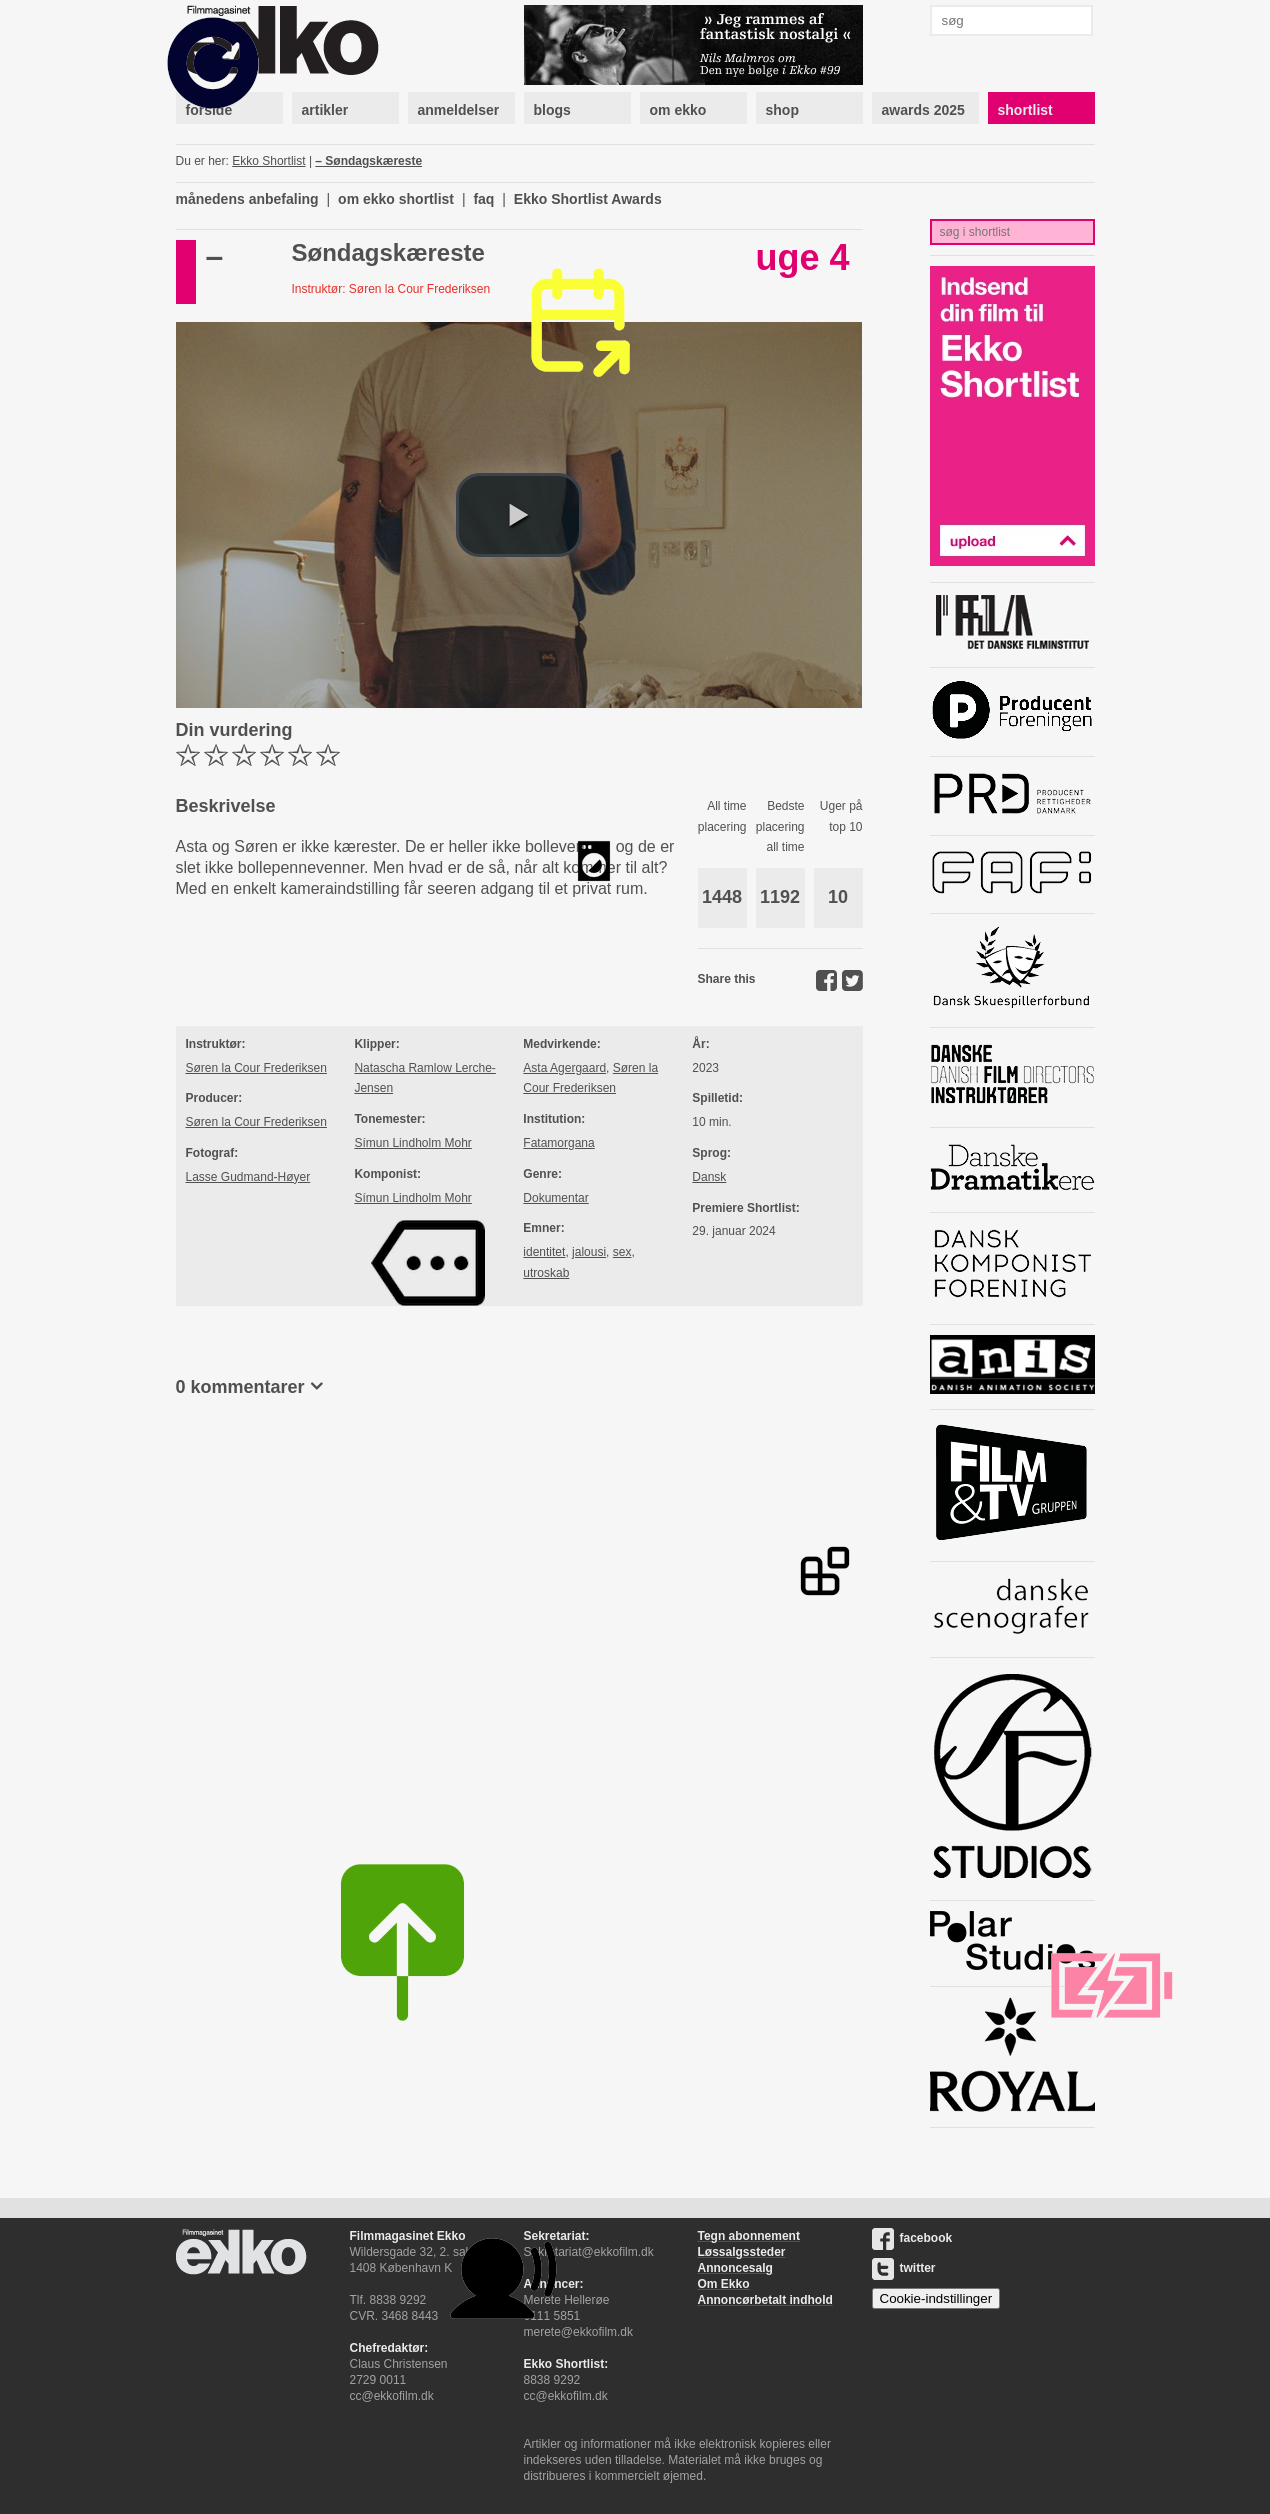 This screenshot has width=1270, height=2514. Describe the element at coordinates (213, 63) in the screenshot. I see `refresh or reload content` at that location.